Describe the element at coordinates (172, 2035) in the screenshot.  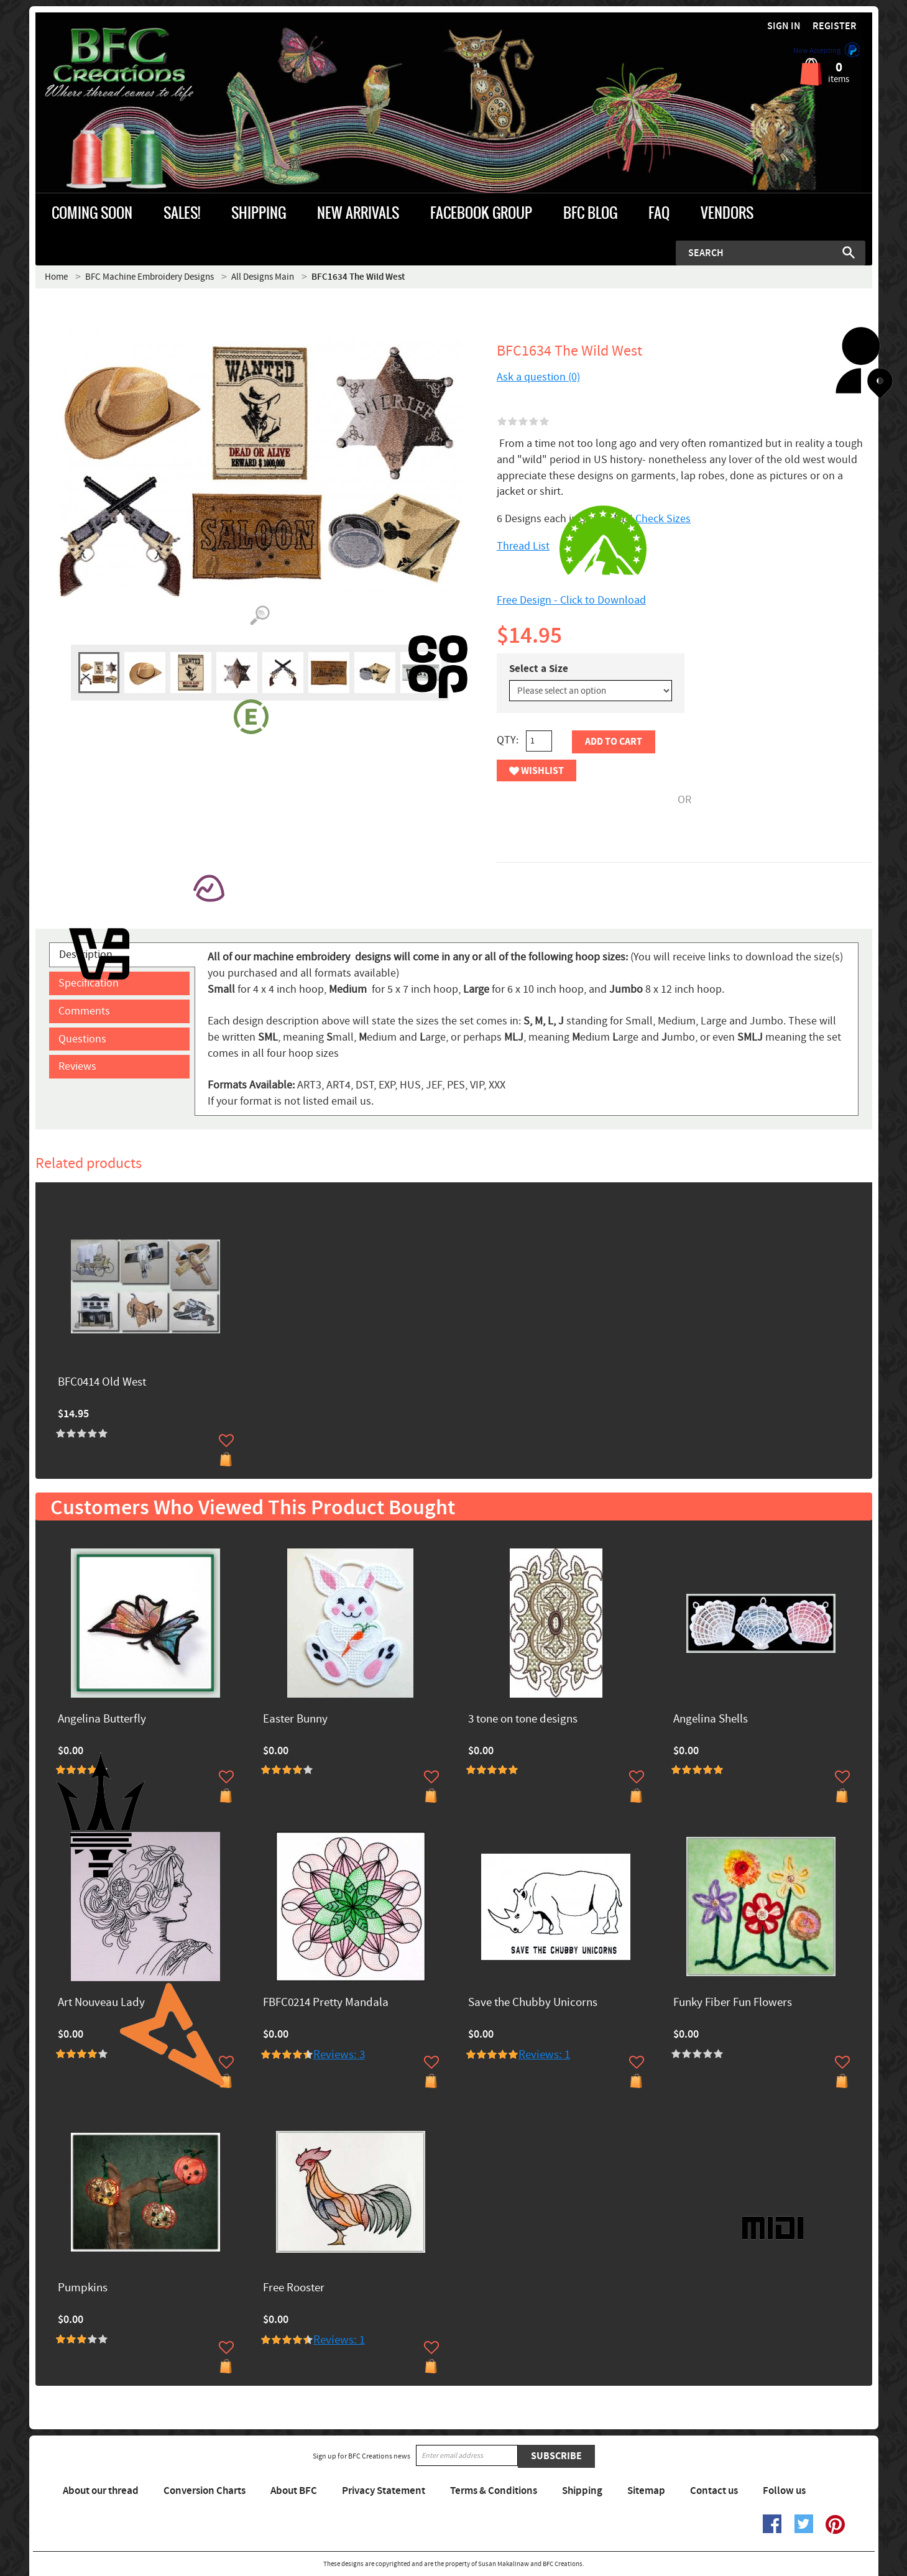
I see `open mapillary street-level imagery app` at that location.